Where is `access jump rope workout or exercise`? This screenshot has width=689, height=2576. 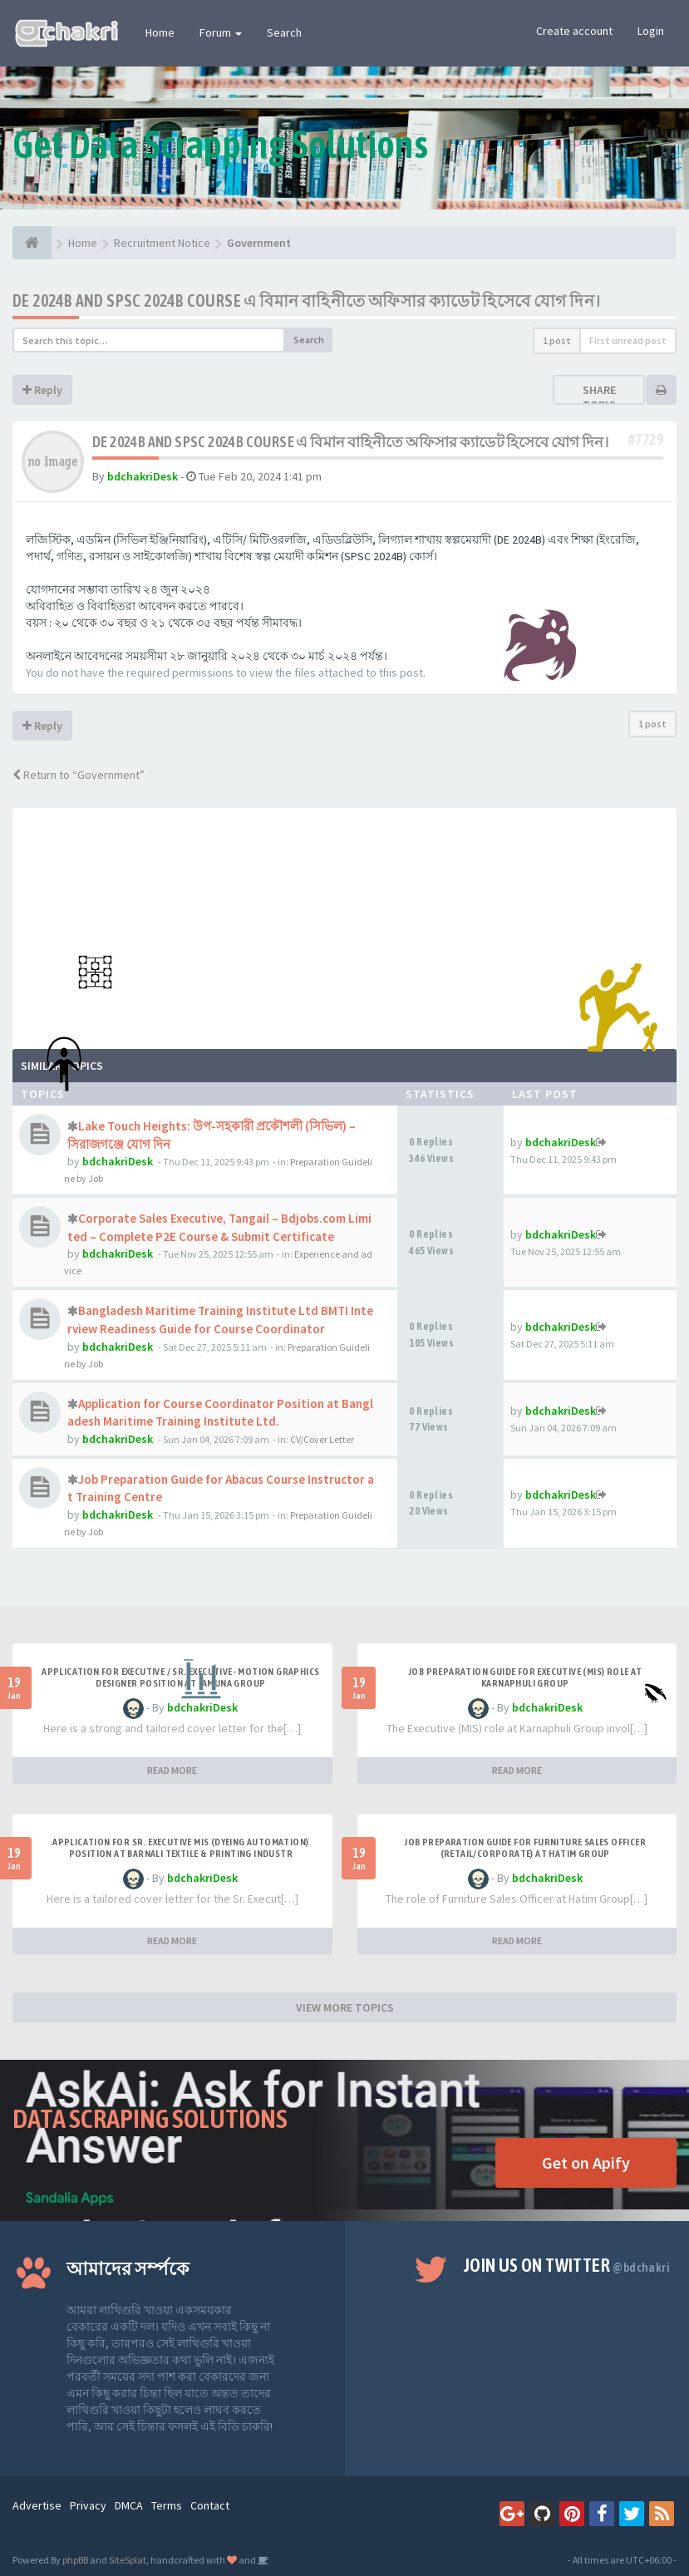
access jump rope workout or exercise is located at coordinates (64, 1064).